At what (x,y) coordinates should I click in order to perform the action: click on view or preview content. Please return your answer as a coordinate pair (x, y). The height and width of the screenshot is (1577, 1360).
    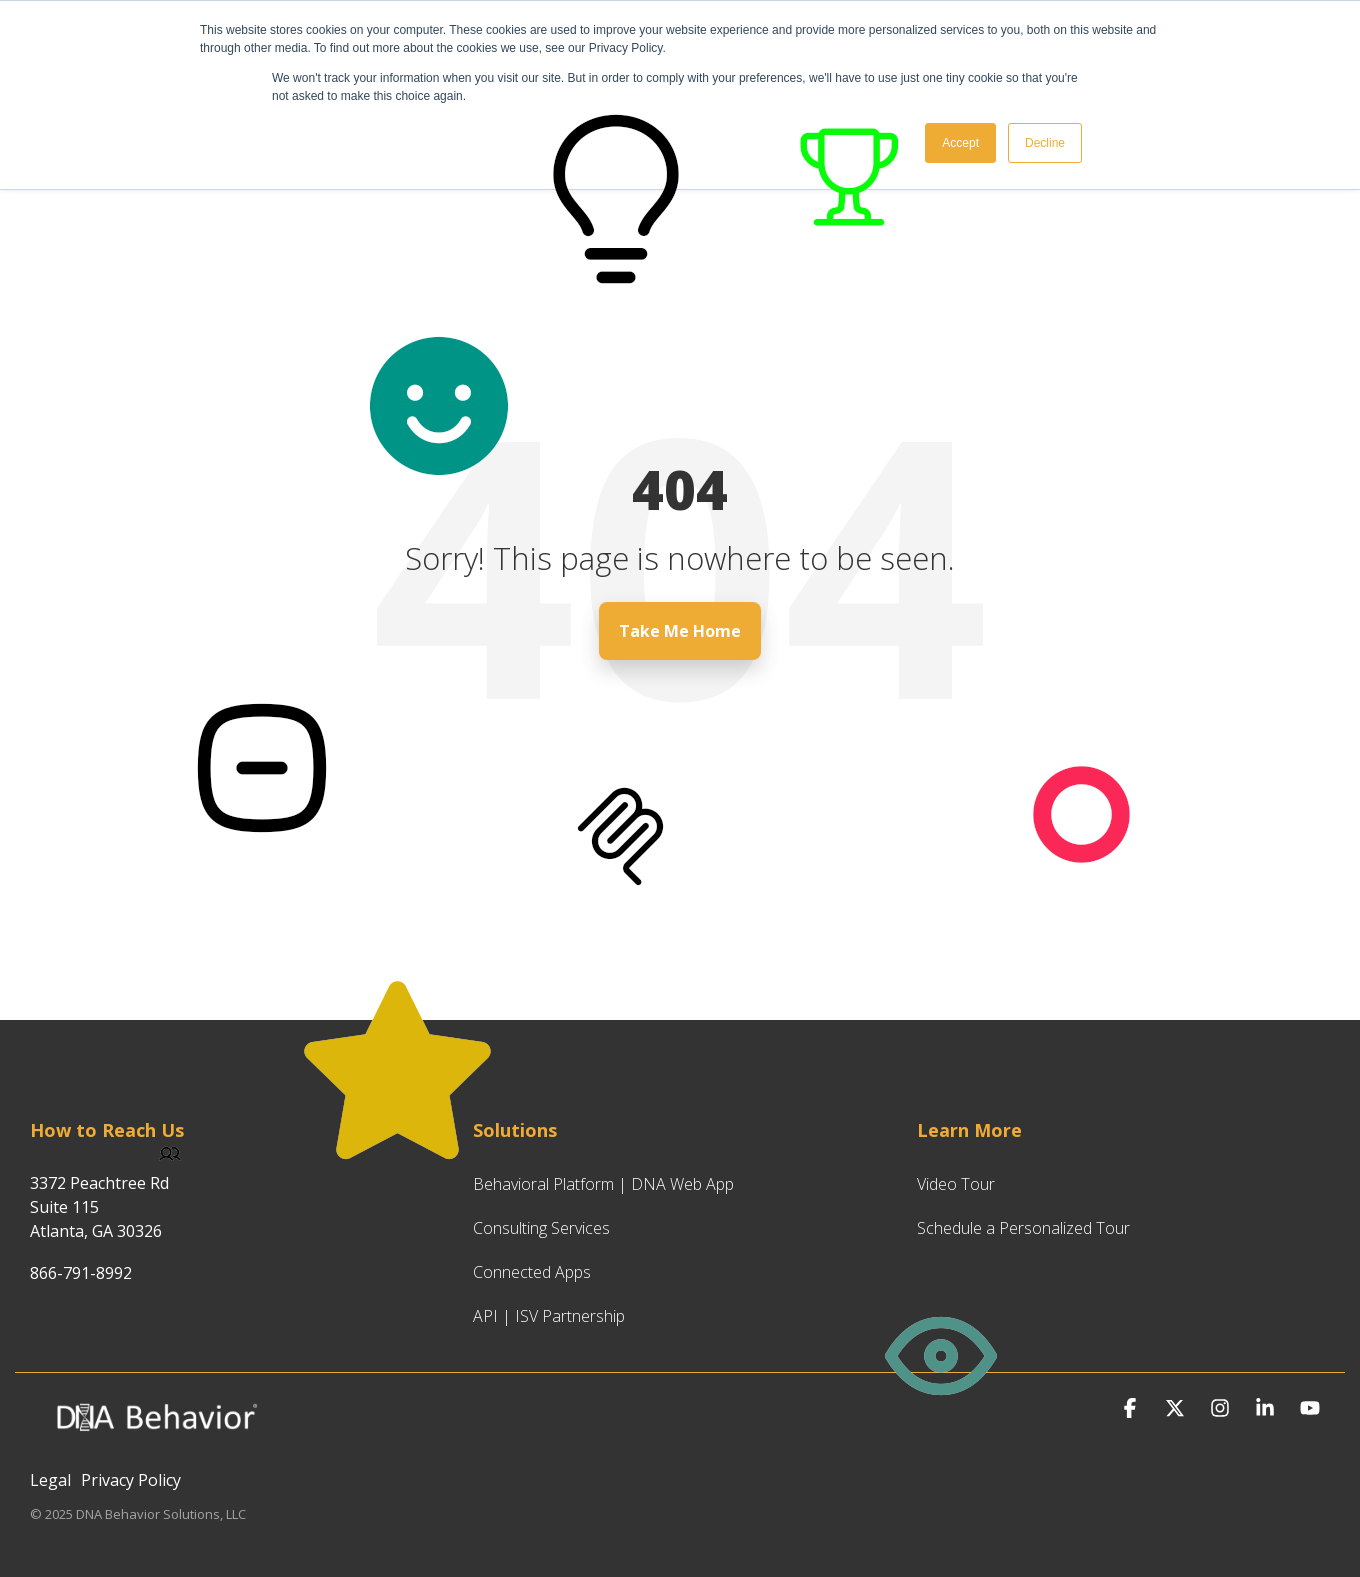
    Looking at the image, I should click on (941, 1356).